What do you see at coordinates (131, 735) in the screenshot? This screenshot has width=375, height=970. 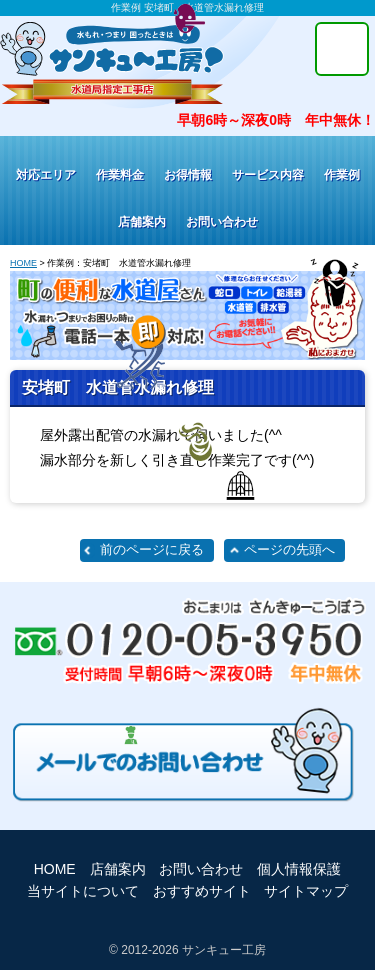 I see `access cooking or recipe features` at bounding box center [131, 735].